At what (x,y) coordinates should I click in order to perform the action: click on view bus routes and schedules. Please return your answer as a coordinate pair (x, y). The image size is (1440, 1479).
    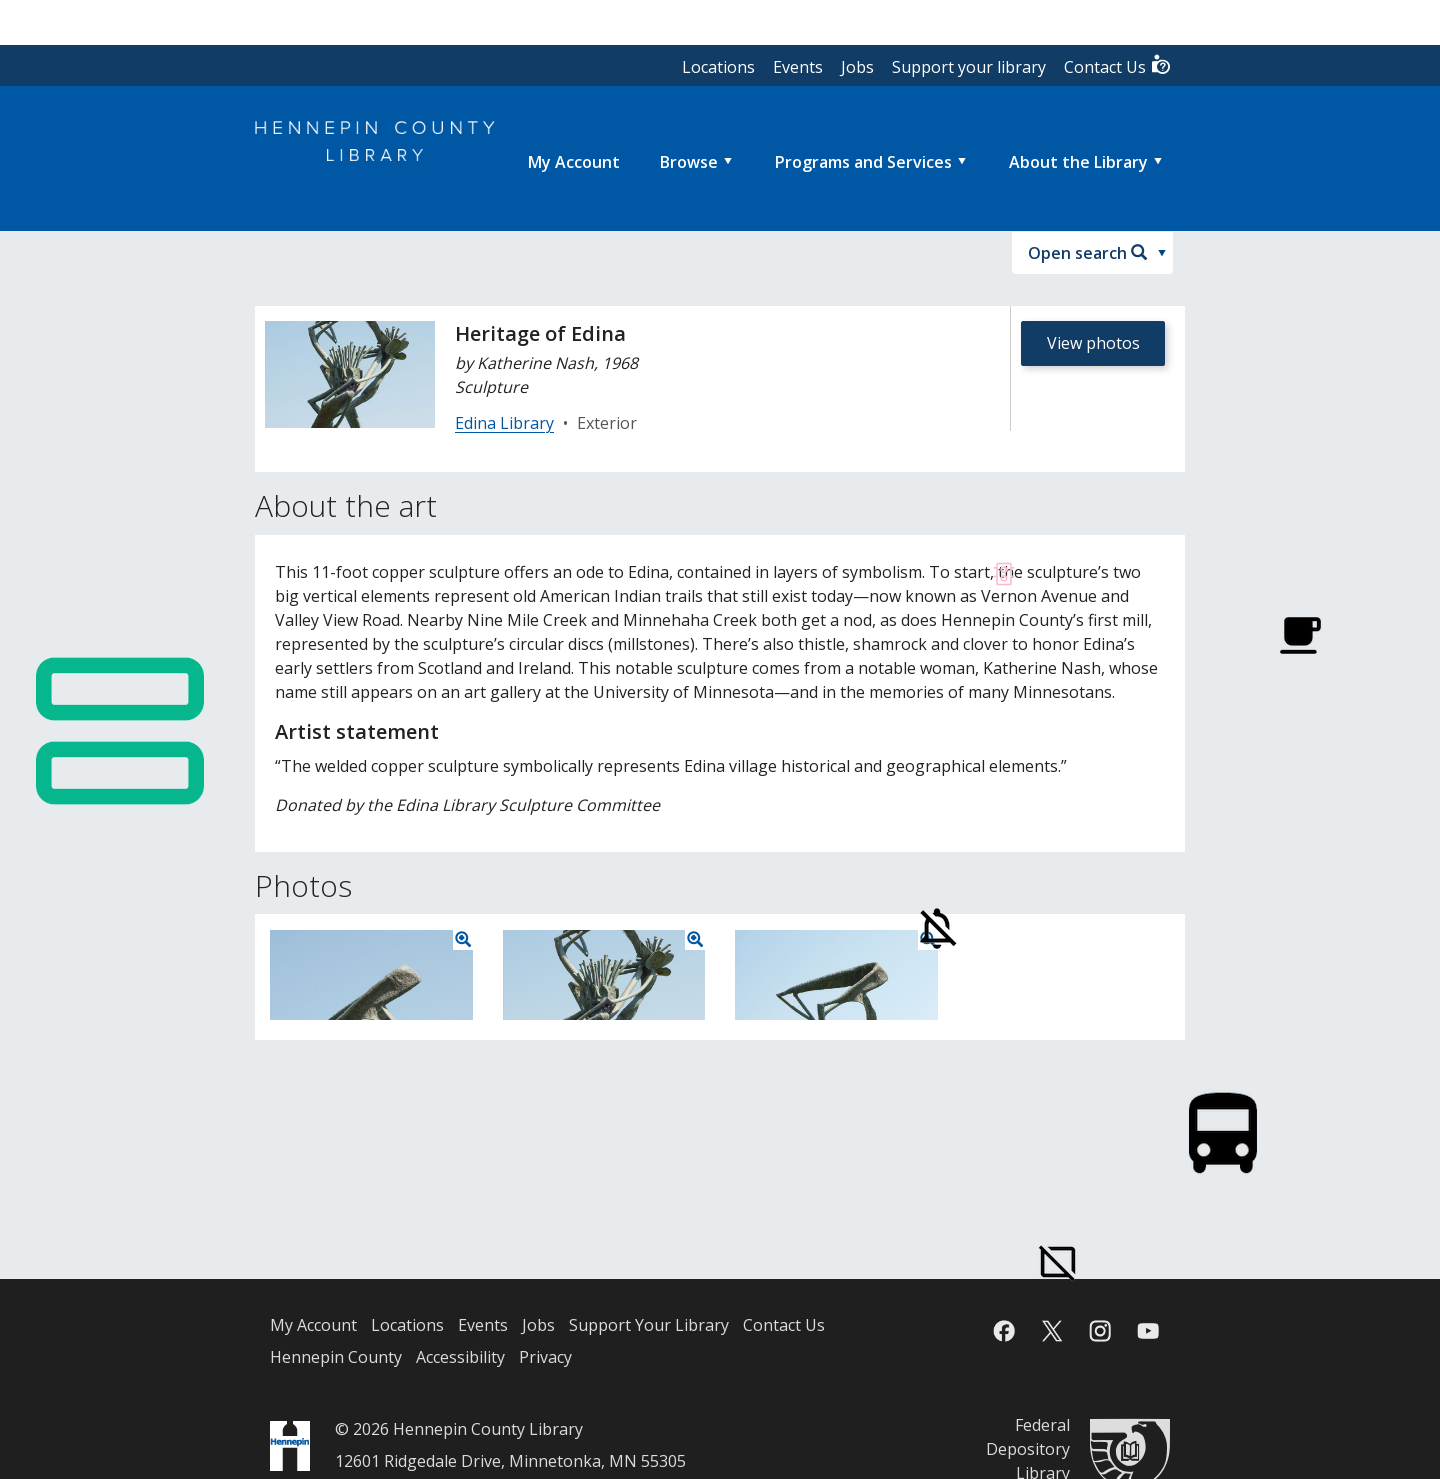
    Looking at the image, I should click on (1223, 1135).